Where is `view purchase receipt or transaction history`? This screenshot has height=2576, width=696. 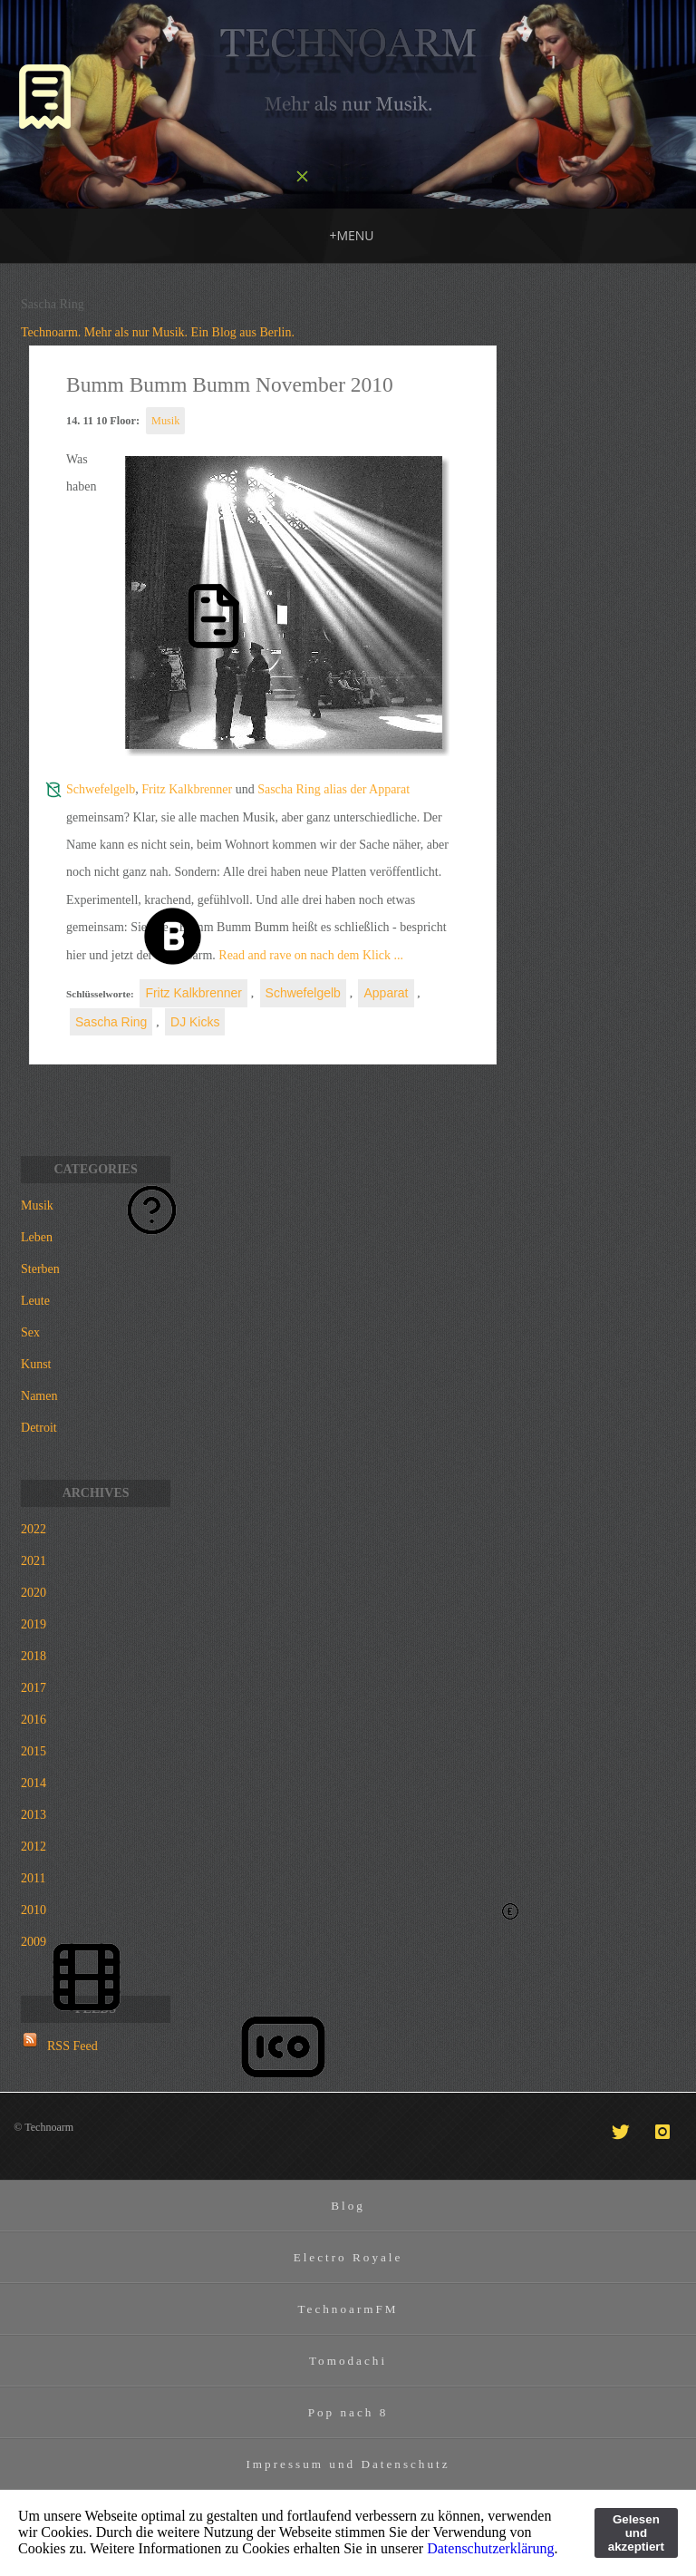 view purchase receipt or transaction history is located at coordinates (44, 96).